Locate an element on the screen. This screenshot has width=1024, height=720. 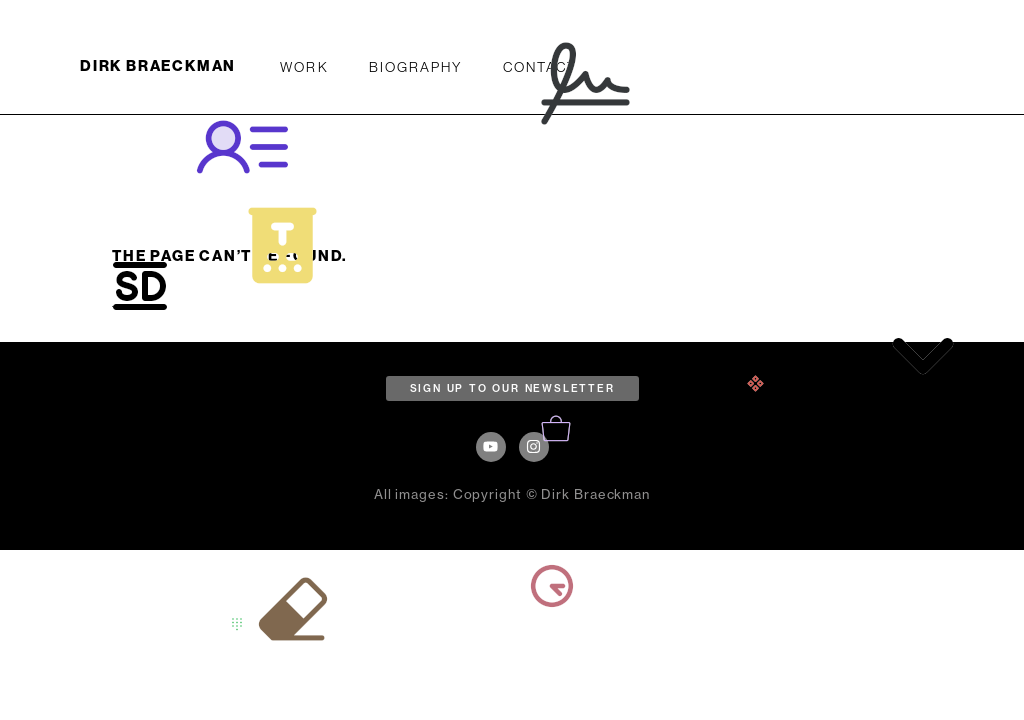
sign a document or form is located at coordinates (585, 83).